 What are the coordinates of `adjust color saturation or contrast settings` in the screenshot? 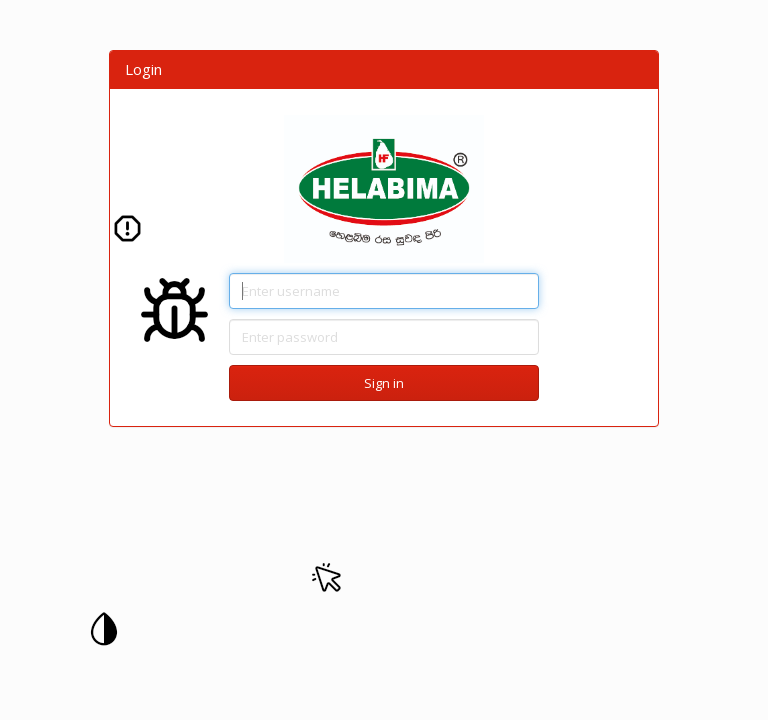 It's located at (104, 630).